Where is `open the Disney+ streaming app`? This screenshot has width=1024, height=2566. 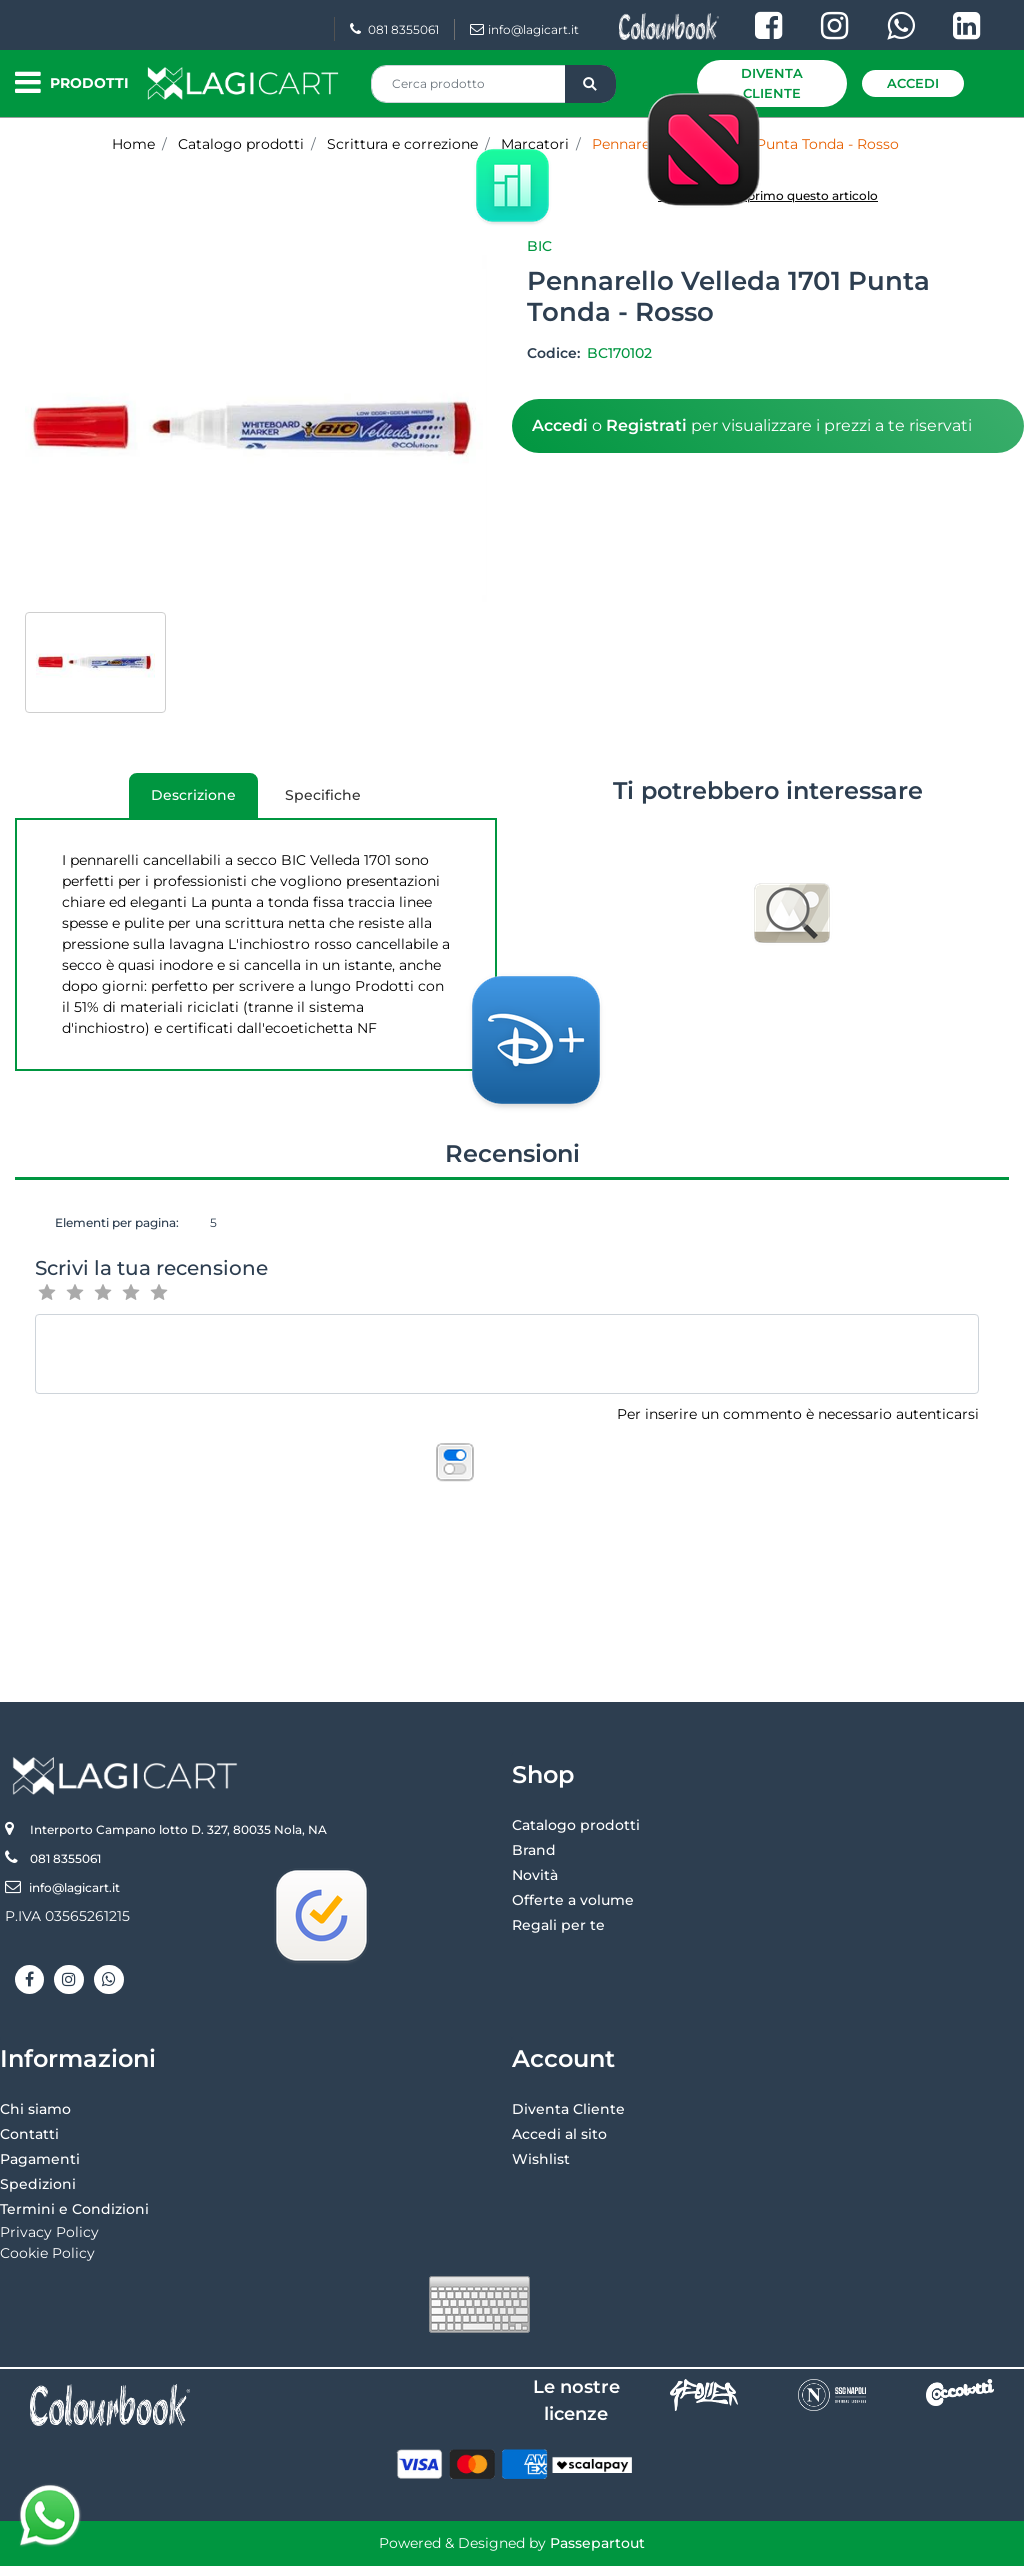 open the Disney+ streaming app is located at coordinates (536, 1040).